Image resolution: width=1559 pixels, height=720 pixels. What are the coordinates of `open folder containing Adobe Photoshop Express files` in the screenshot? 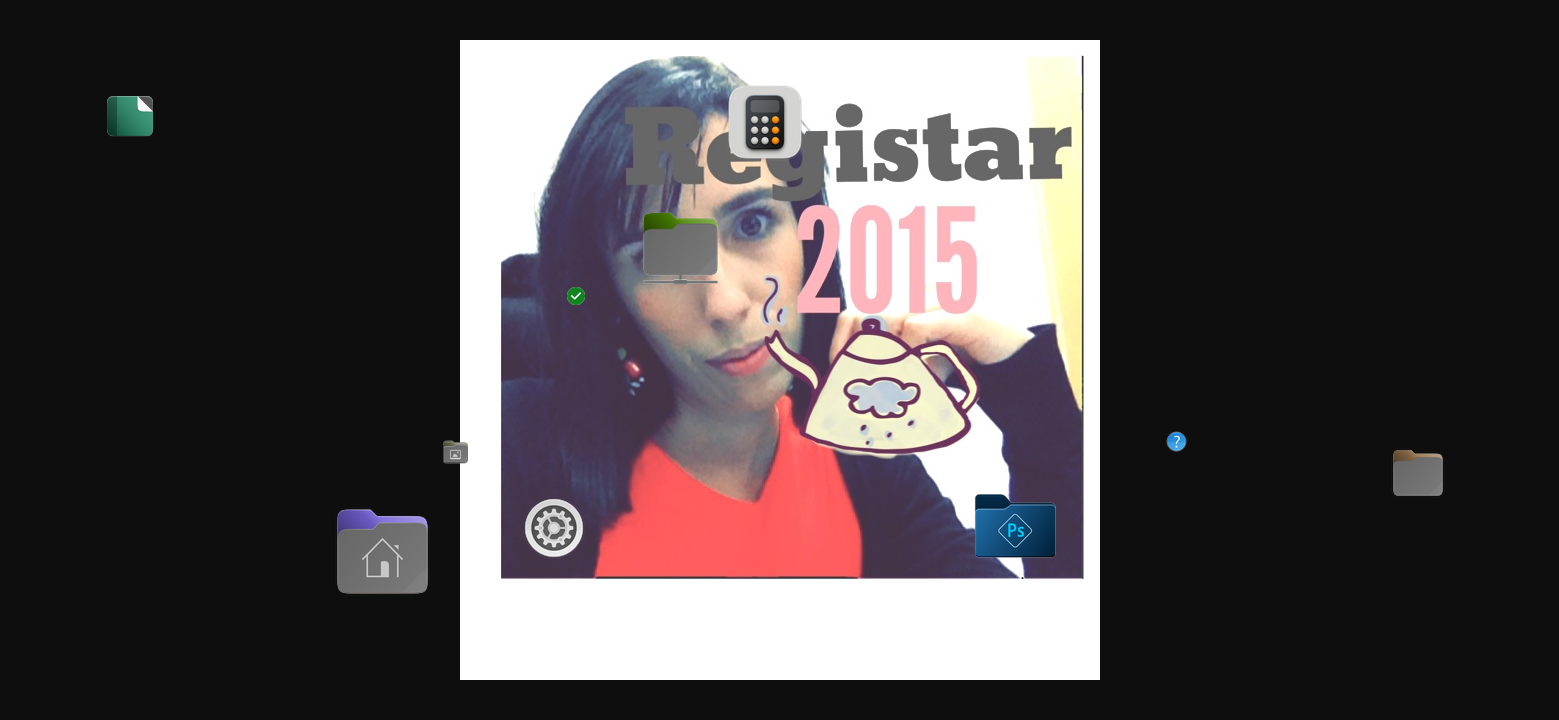 It's located at (1015, 528).